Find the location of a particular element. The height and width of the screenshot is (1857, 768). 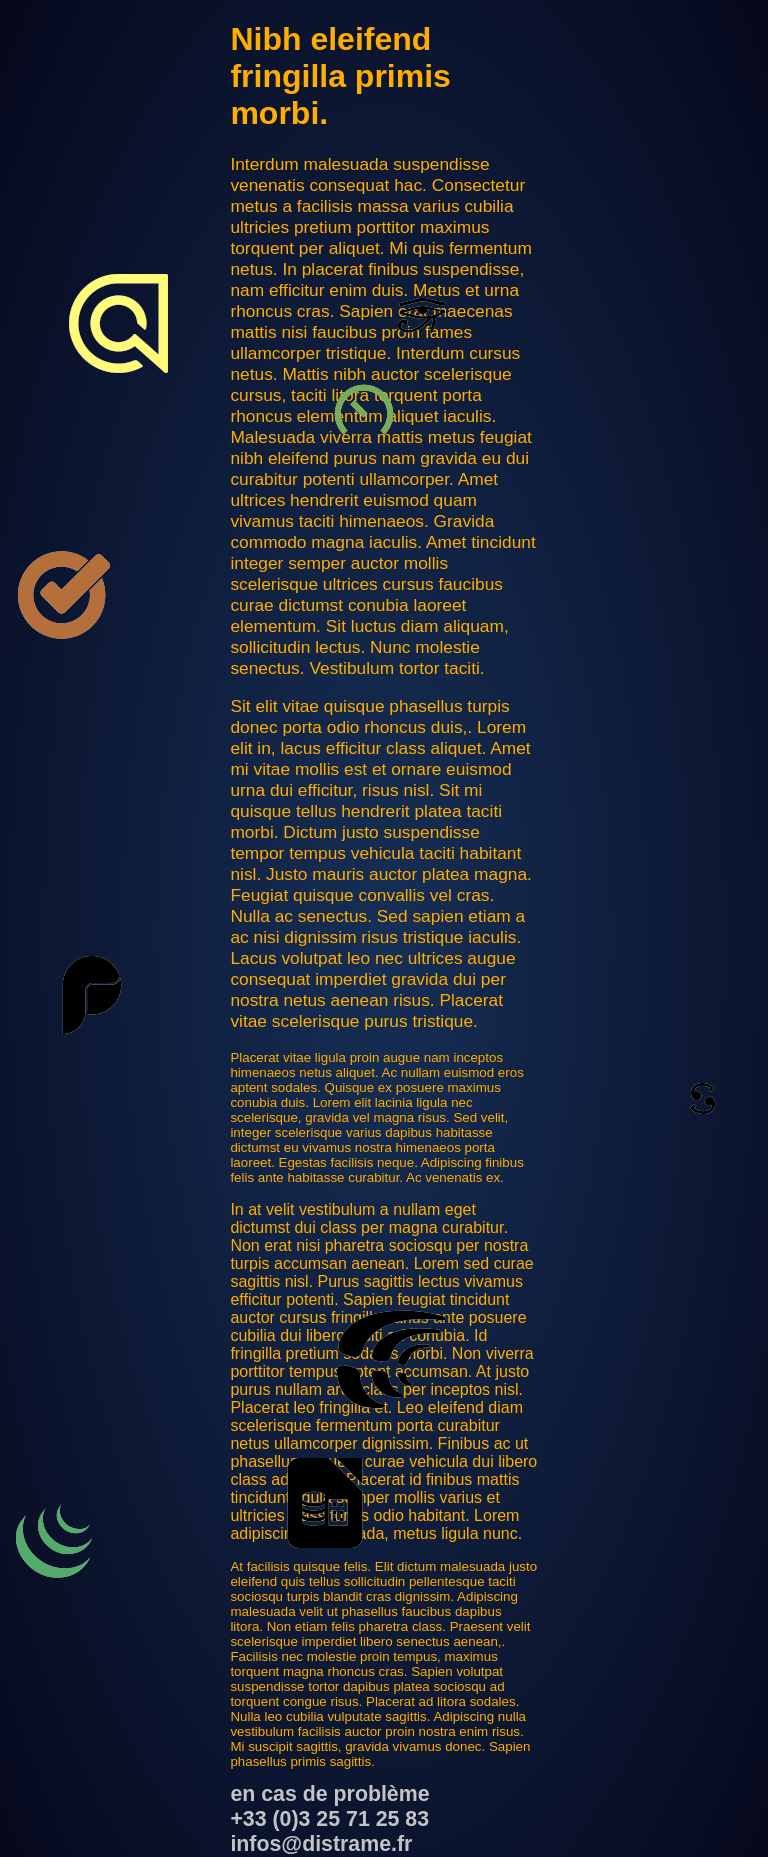

Crowdin localization platform logo is located at coordinates (391, 1359).